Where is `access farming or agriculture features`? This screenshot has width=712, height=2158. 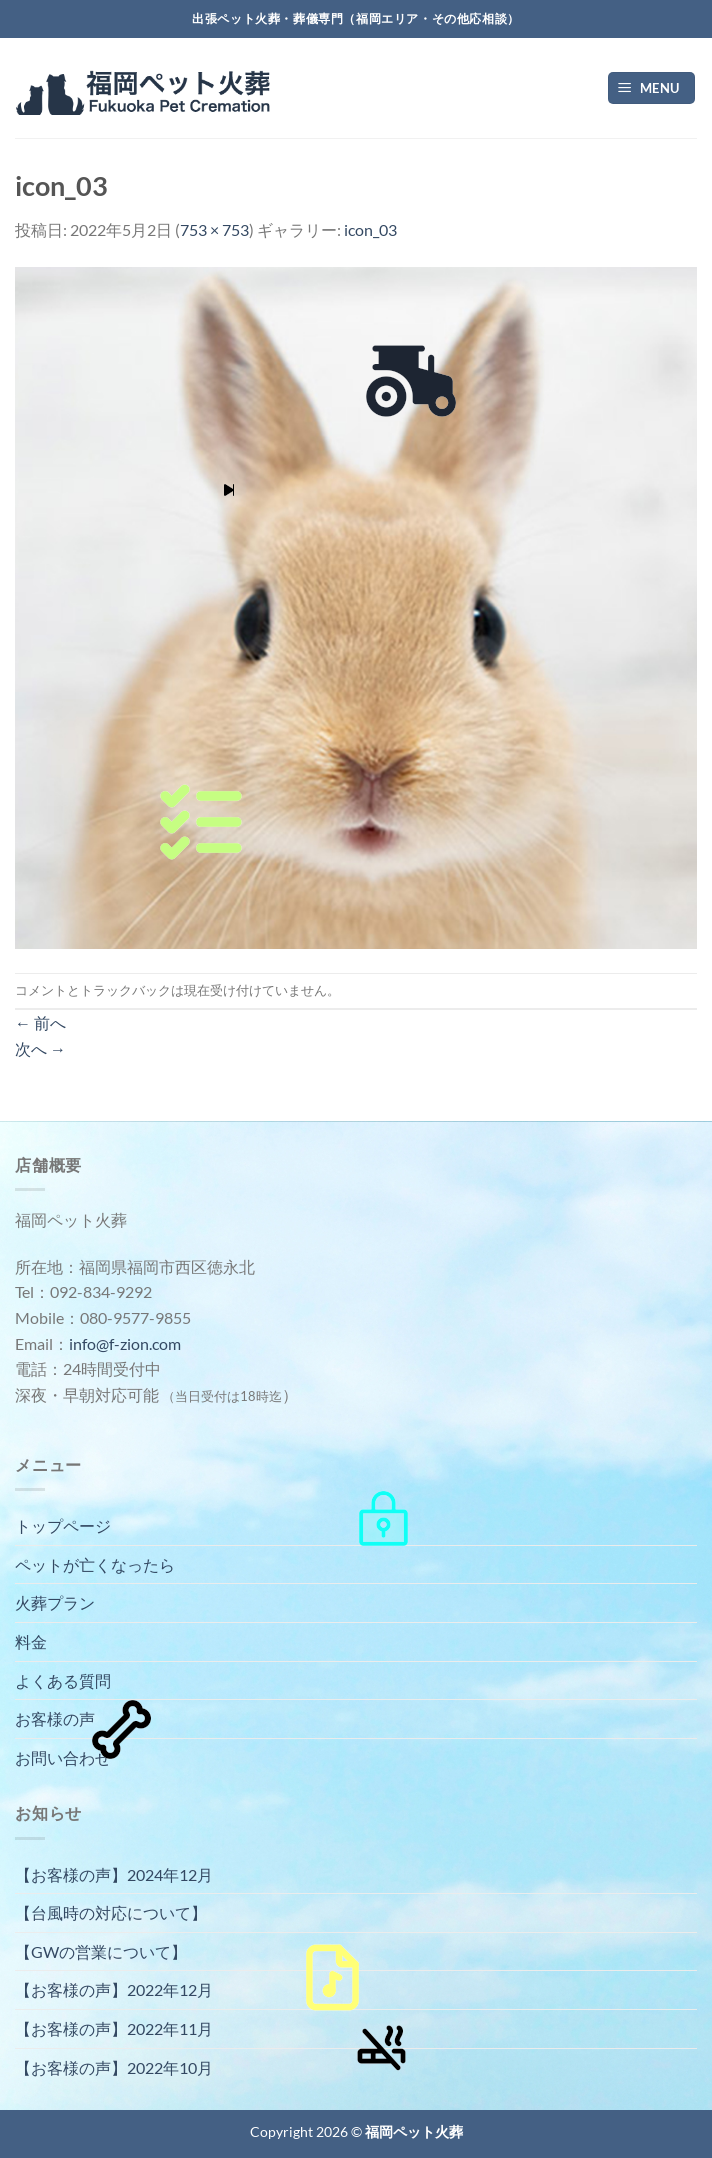
access farming or agriculture features is located at coordinates (409, 379).